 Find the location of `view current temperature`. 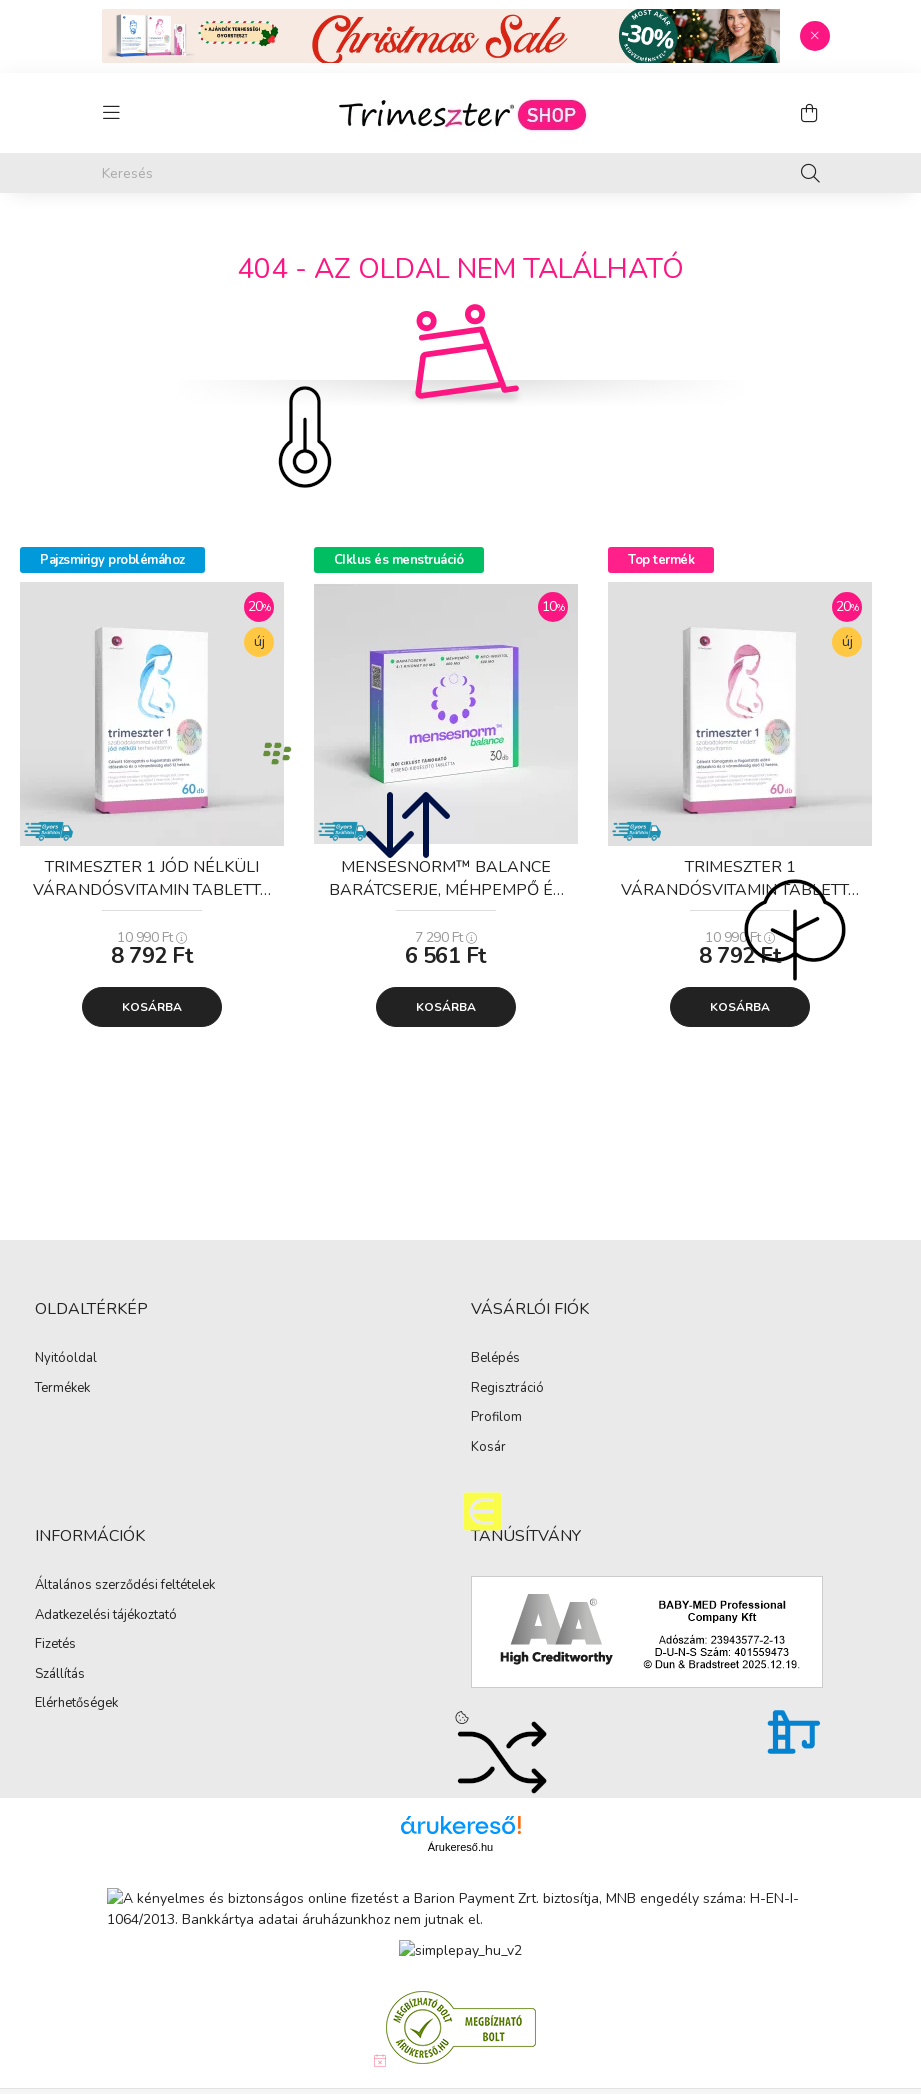

view current temperature is located at coordinates (305, 437).